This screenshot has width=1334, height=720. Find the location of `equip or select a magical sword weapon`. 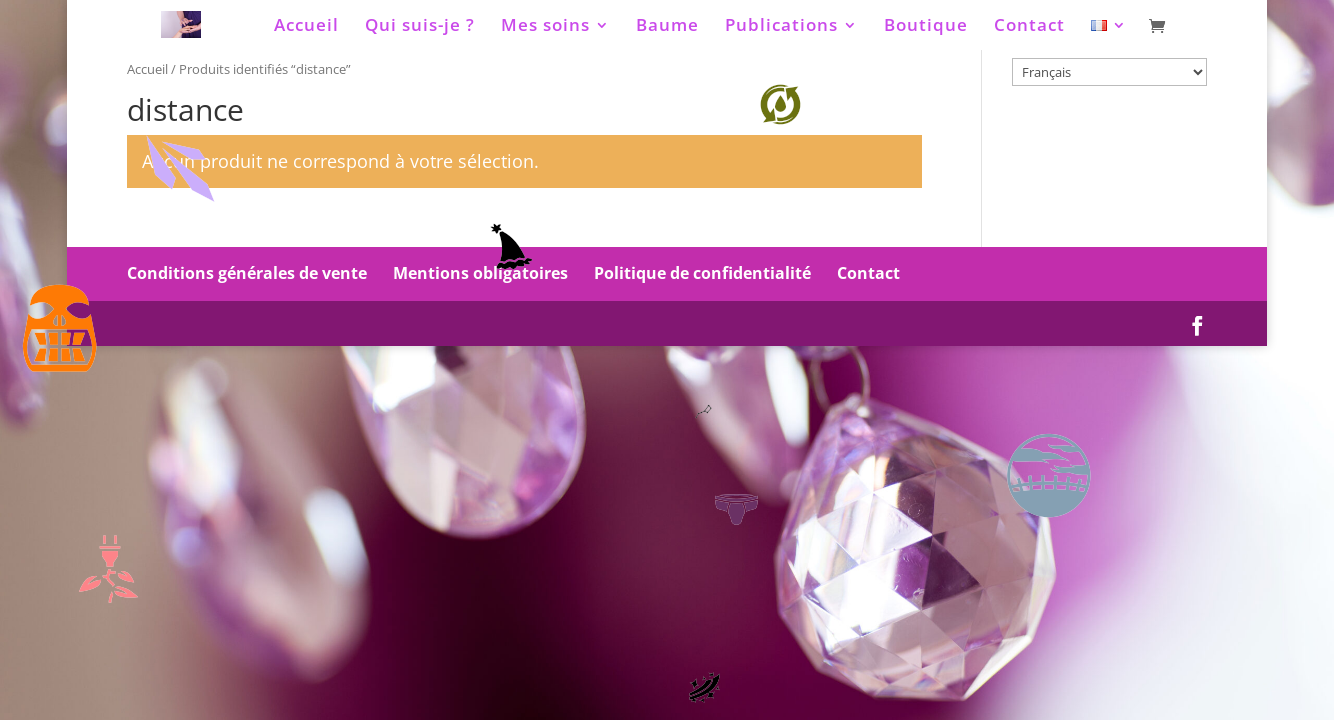

equip or select a magical sword weapon is located at coordinates (704, 687).